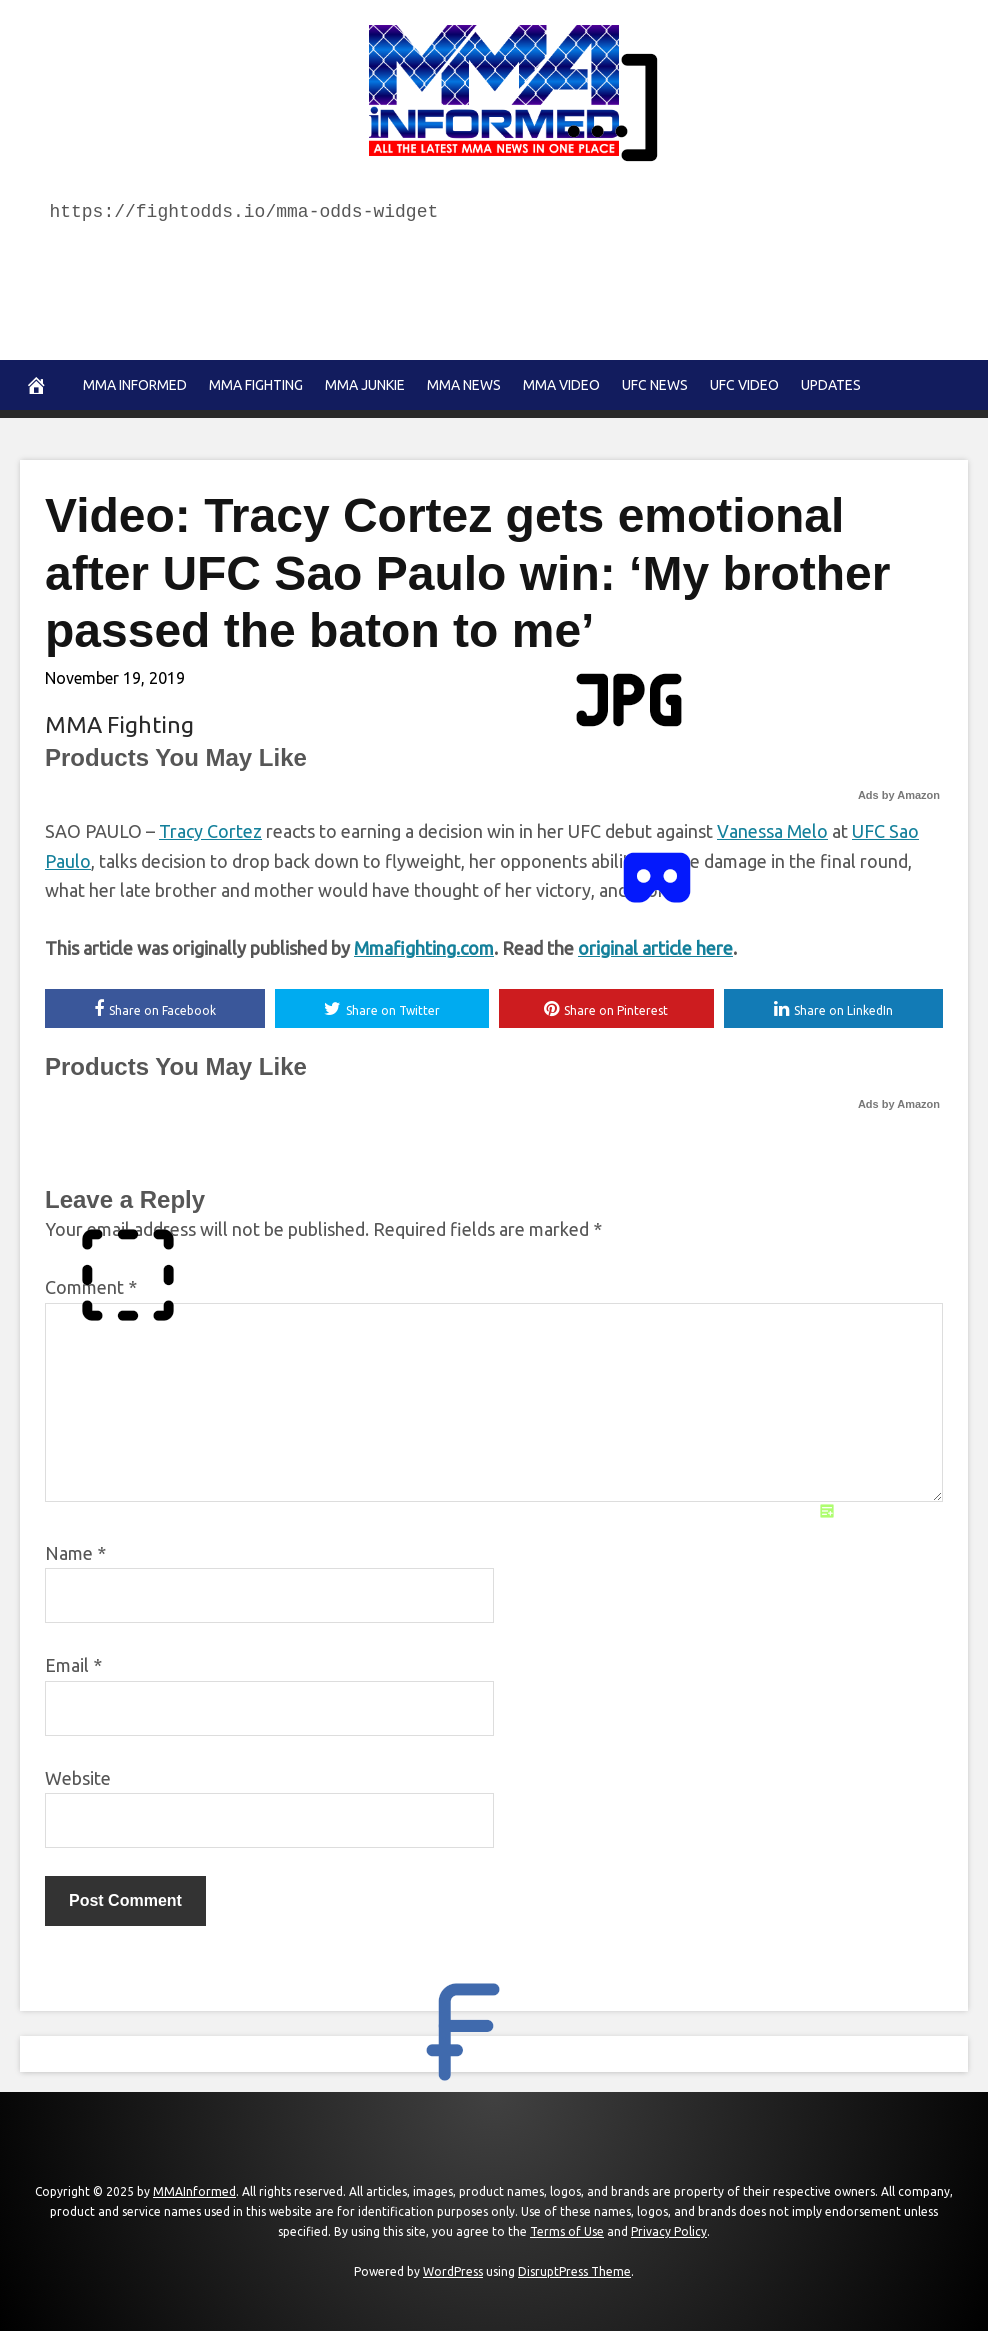 The image size is (988, 2331). I want to click on indicates end of a code block or container, so click(615, 107).